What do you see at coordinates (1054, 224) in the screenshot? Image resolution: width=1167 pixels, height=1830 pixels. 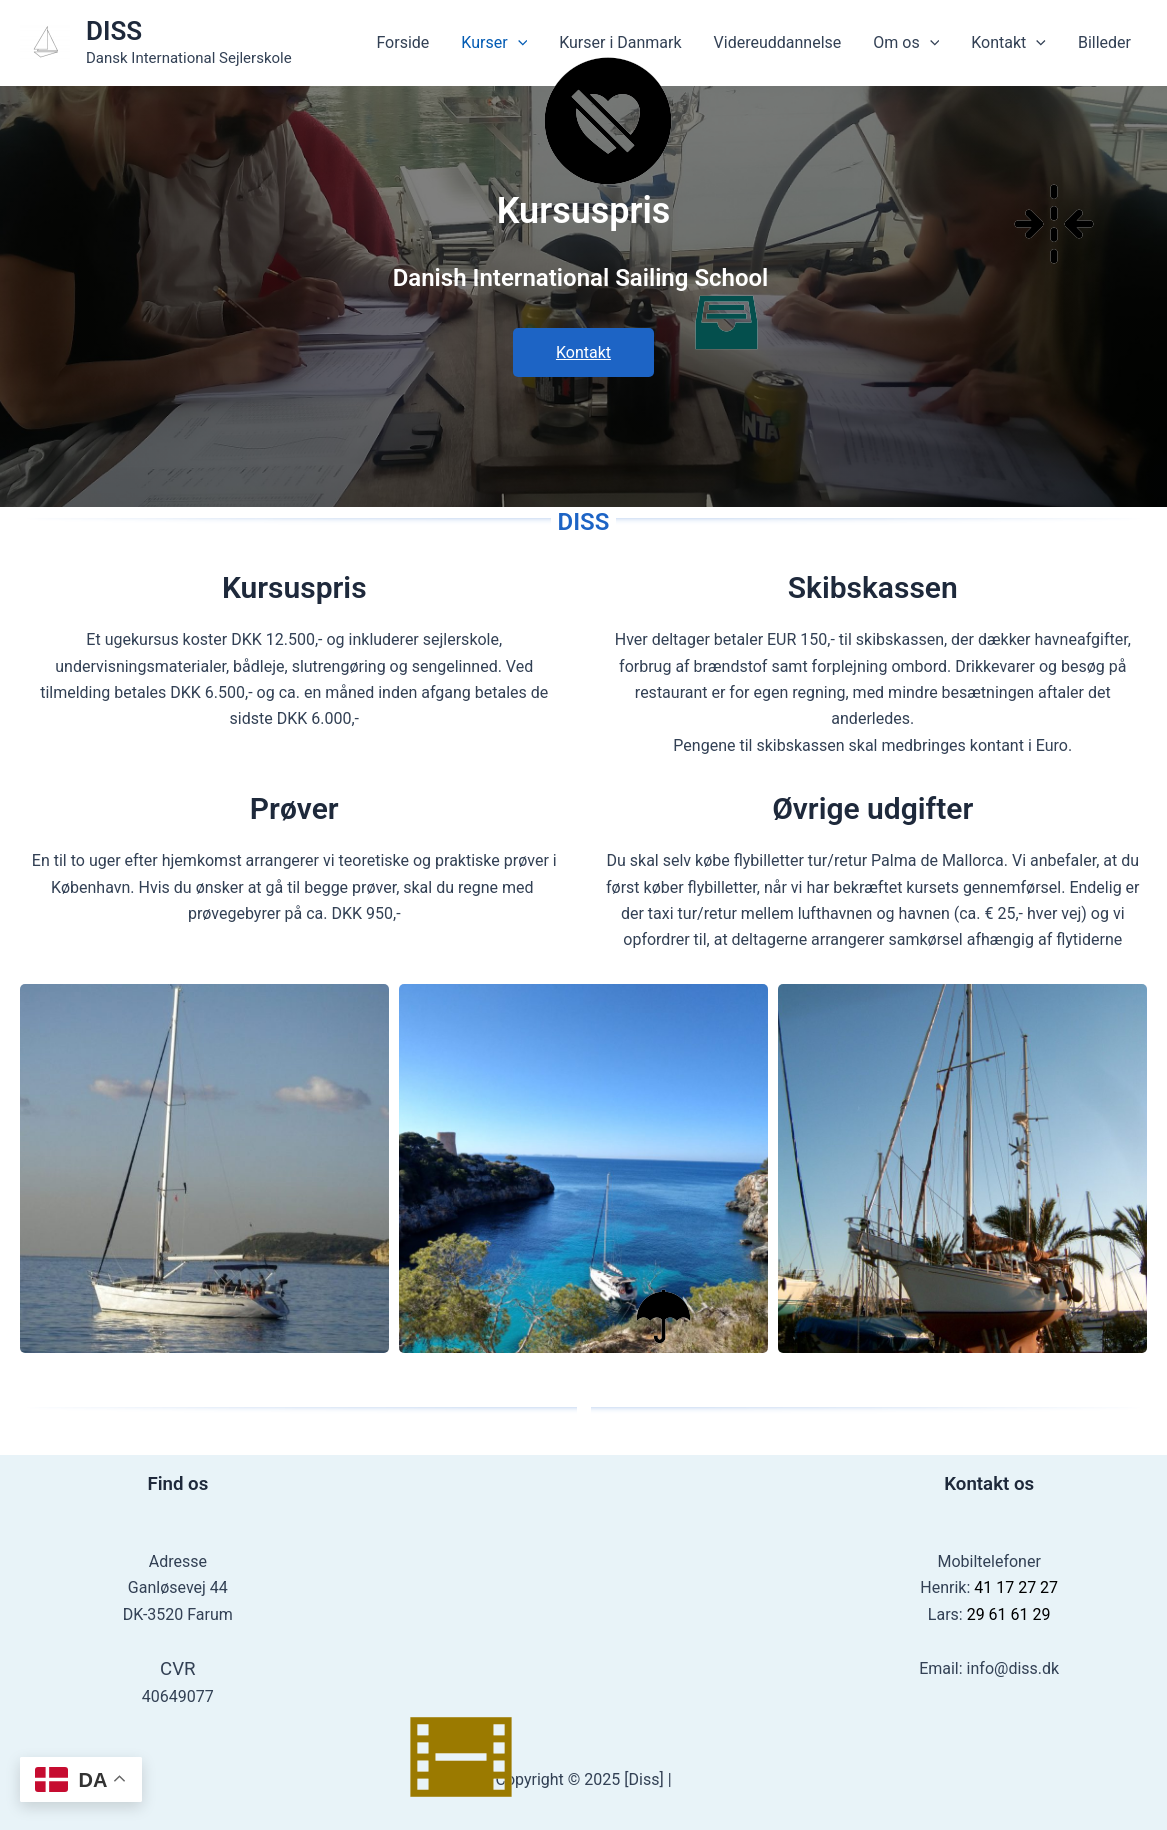 I see `collapse content horizontally` at bounding box center [1054, 224].